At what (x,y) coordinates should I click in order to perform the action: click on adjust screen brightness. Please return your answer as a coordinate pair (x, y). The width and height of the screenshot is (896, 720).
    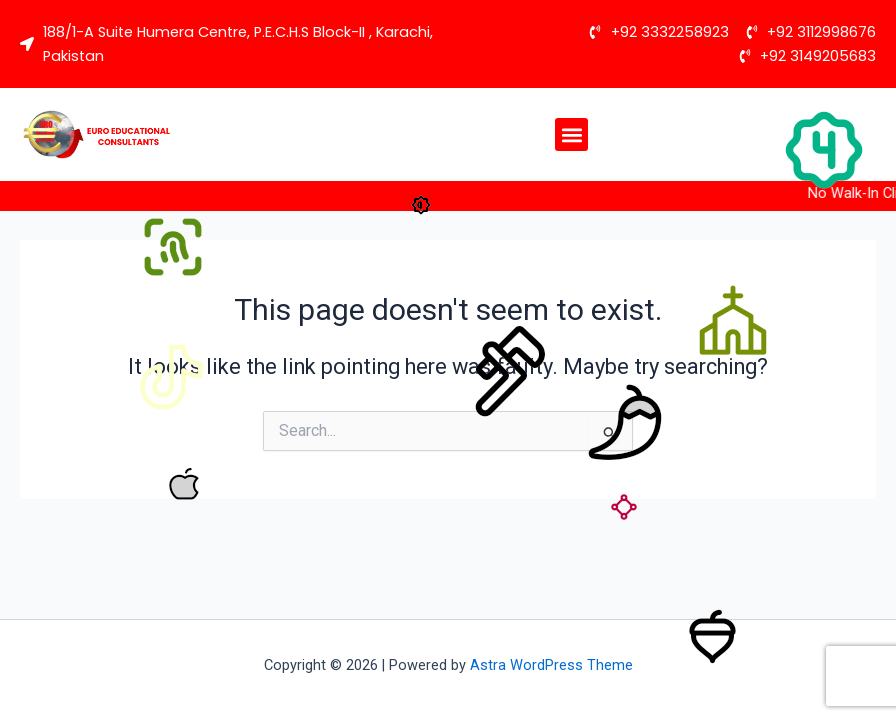
    Looking at the image, I should click on (421, 205).